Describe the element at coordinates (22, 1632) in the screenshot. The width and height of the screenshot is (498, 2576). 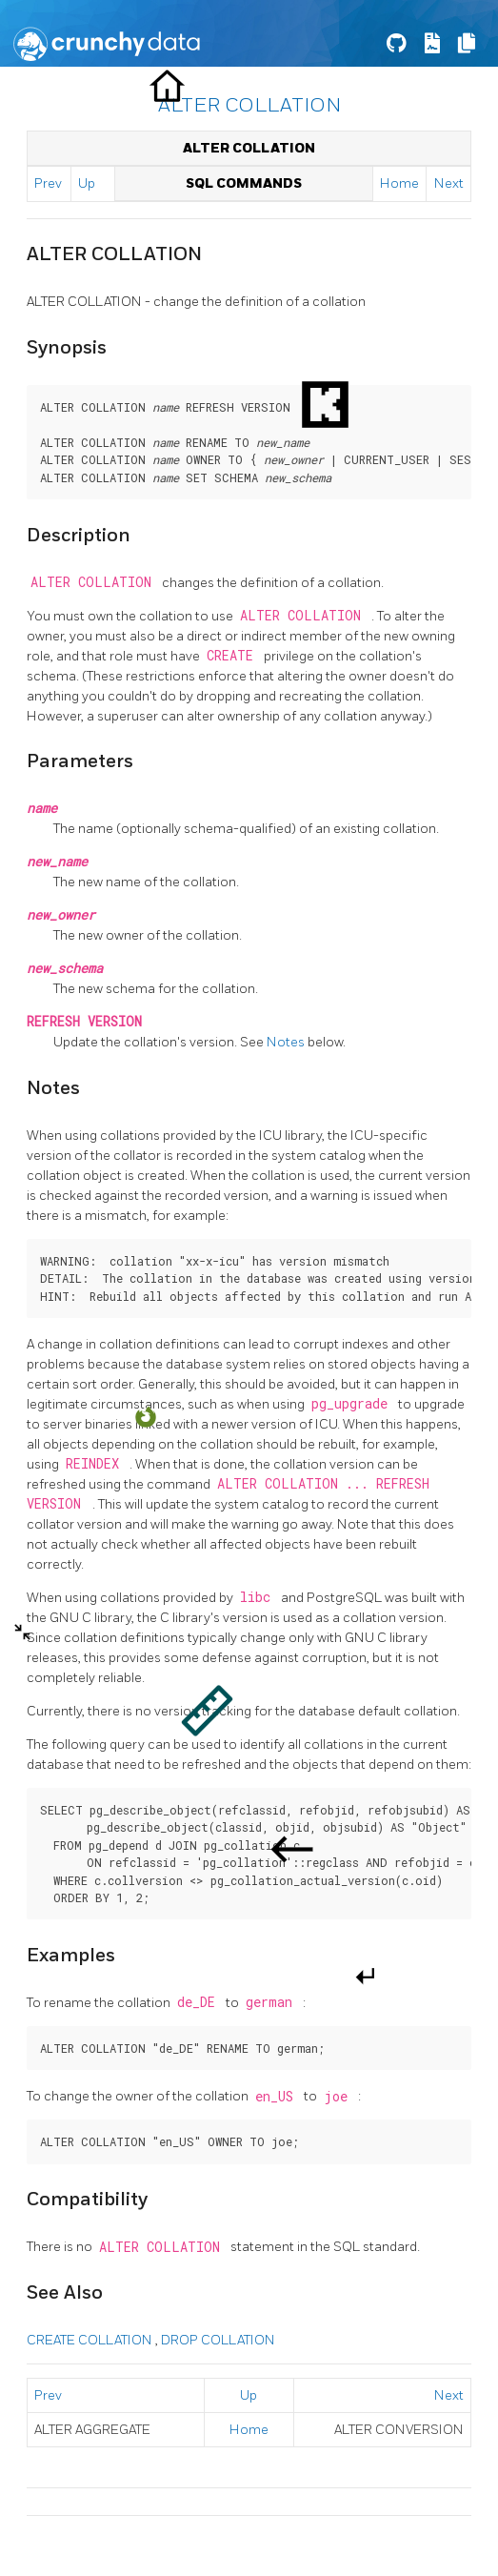
I see `collapse or minimize an expanded view` at that location.